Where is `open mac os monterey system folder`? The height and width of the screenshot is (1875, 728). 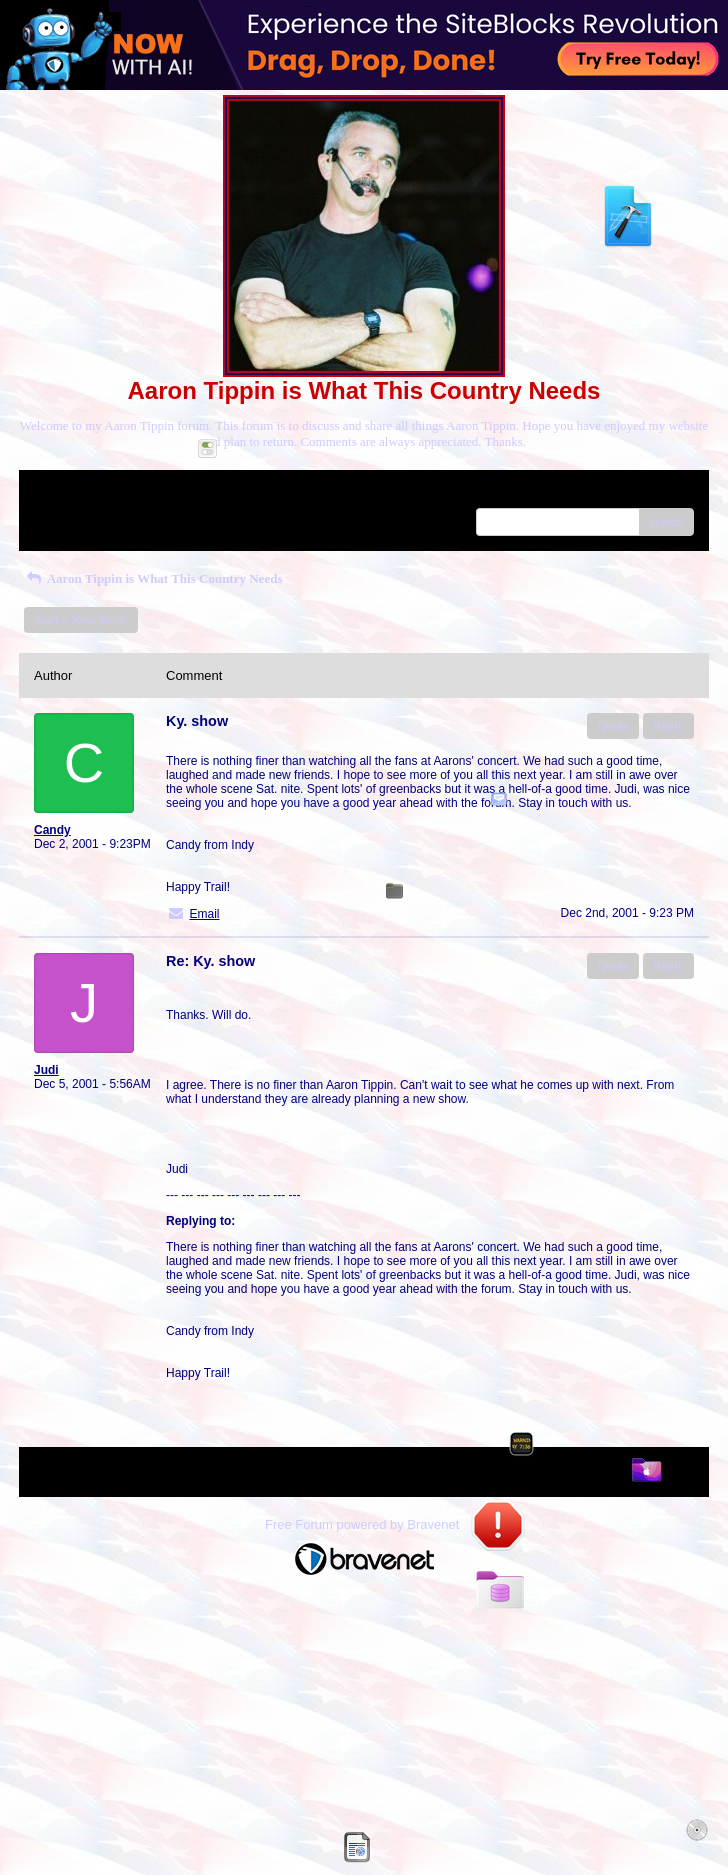
open mac os monterey system folder is located at coordinates (646, 1470).